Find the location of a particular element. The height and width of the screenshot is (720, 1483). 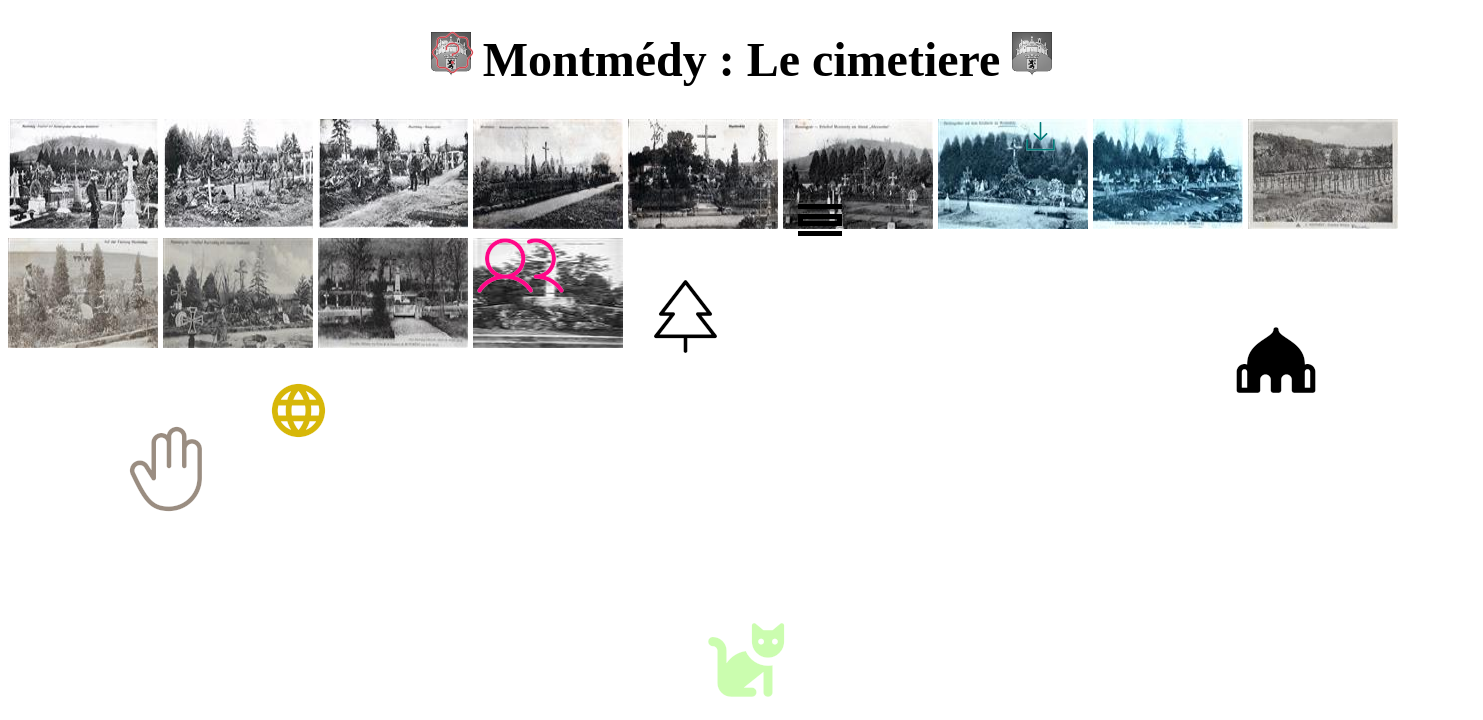

switch to day view in calendar is located at coordinates (820, 219).